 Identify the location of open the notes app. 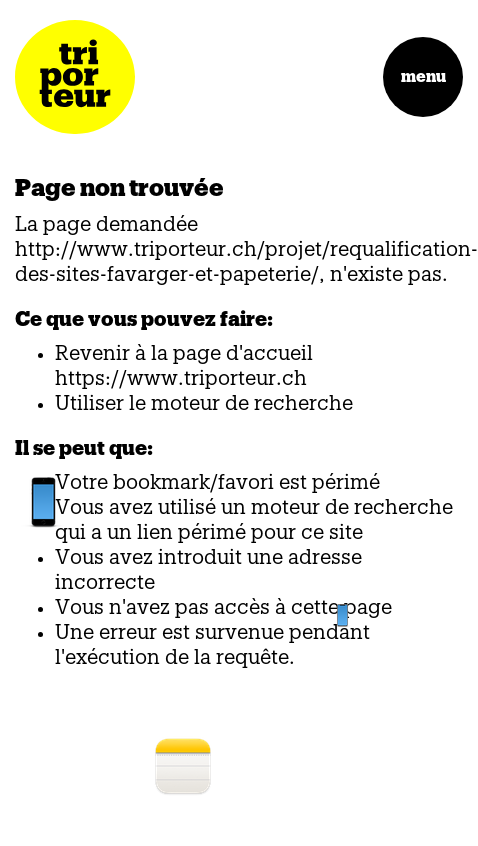
(183, 766).